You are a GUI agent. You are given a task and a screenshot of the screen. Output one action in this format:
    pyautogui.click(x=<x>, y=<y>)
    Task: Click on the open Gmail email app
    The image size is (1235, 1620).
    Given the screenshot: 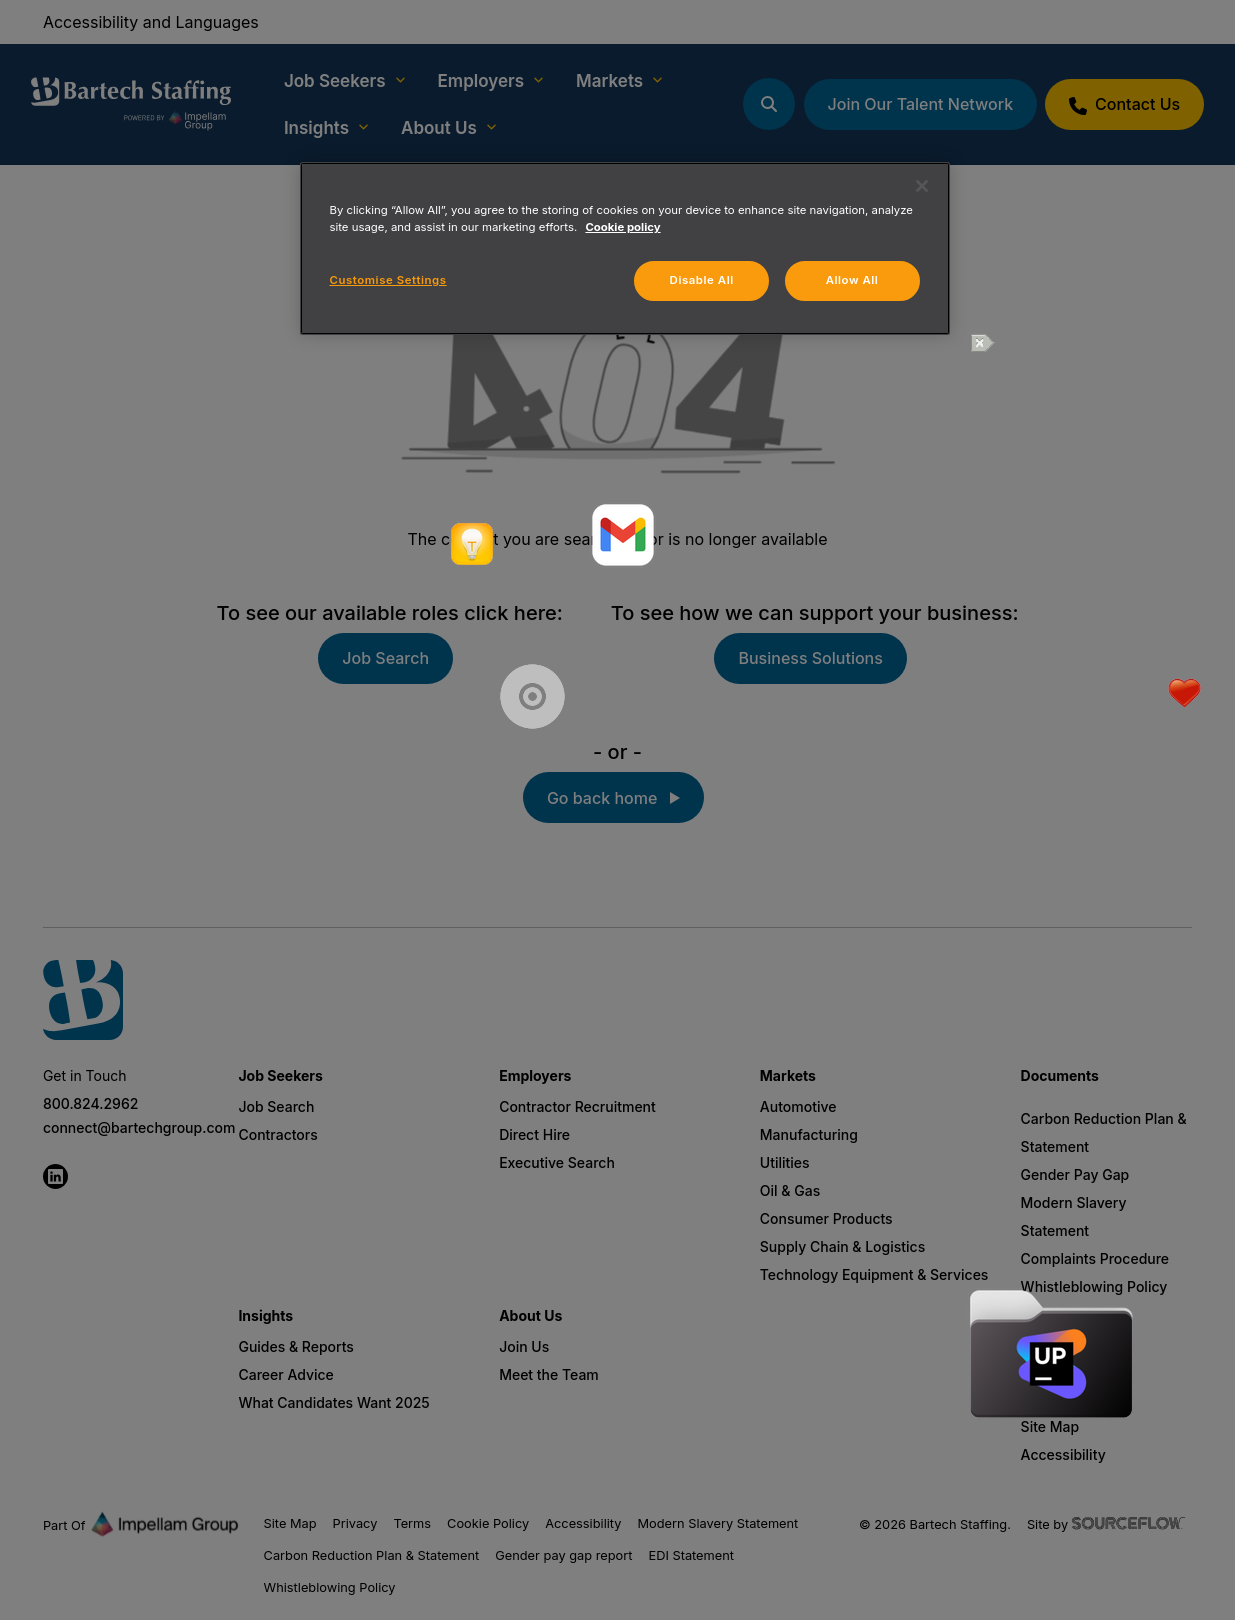 What is the action you would take?
    pyautogui.click(x=623, y=535)
    